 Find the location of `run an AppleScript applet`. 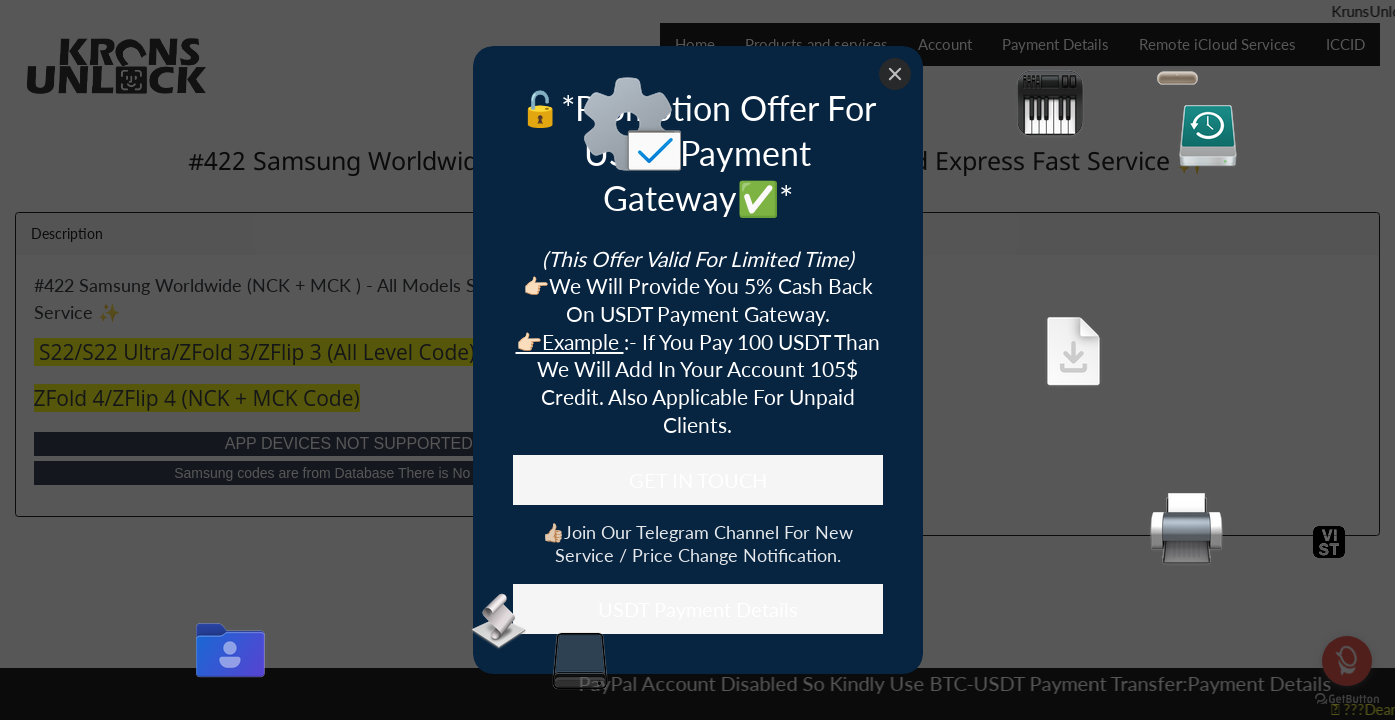

run an AppleScript applet is located at coordinates (498, 620).